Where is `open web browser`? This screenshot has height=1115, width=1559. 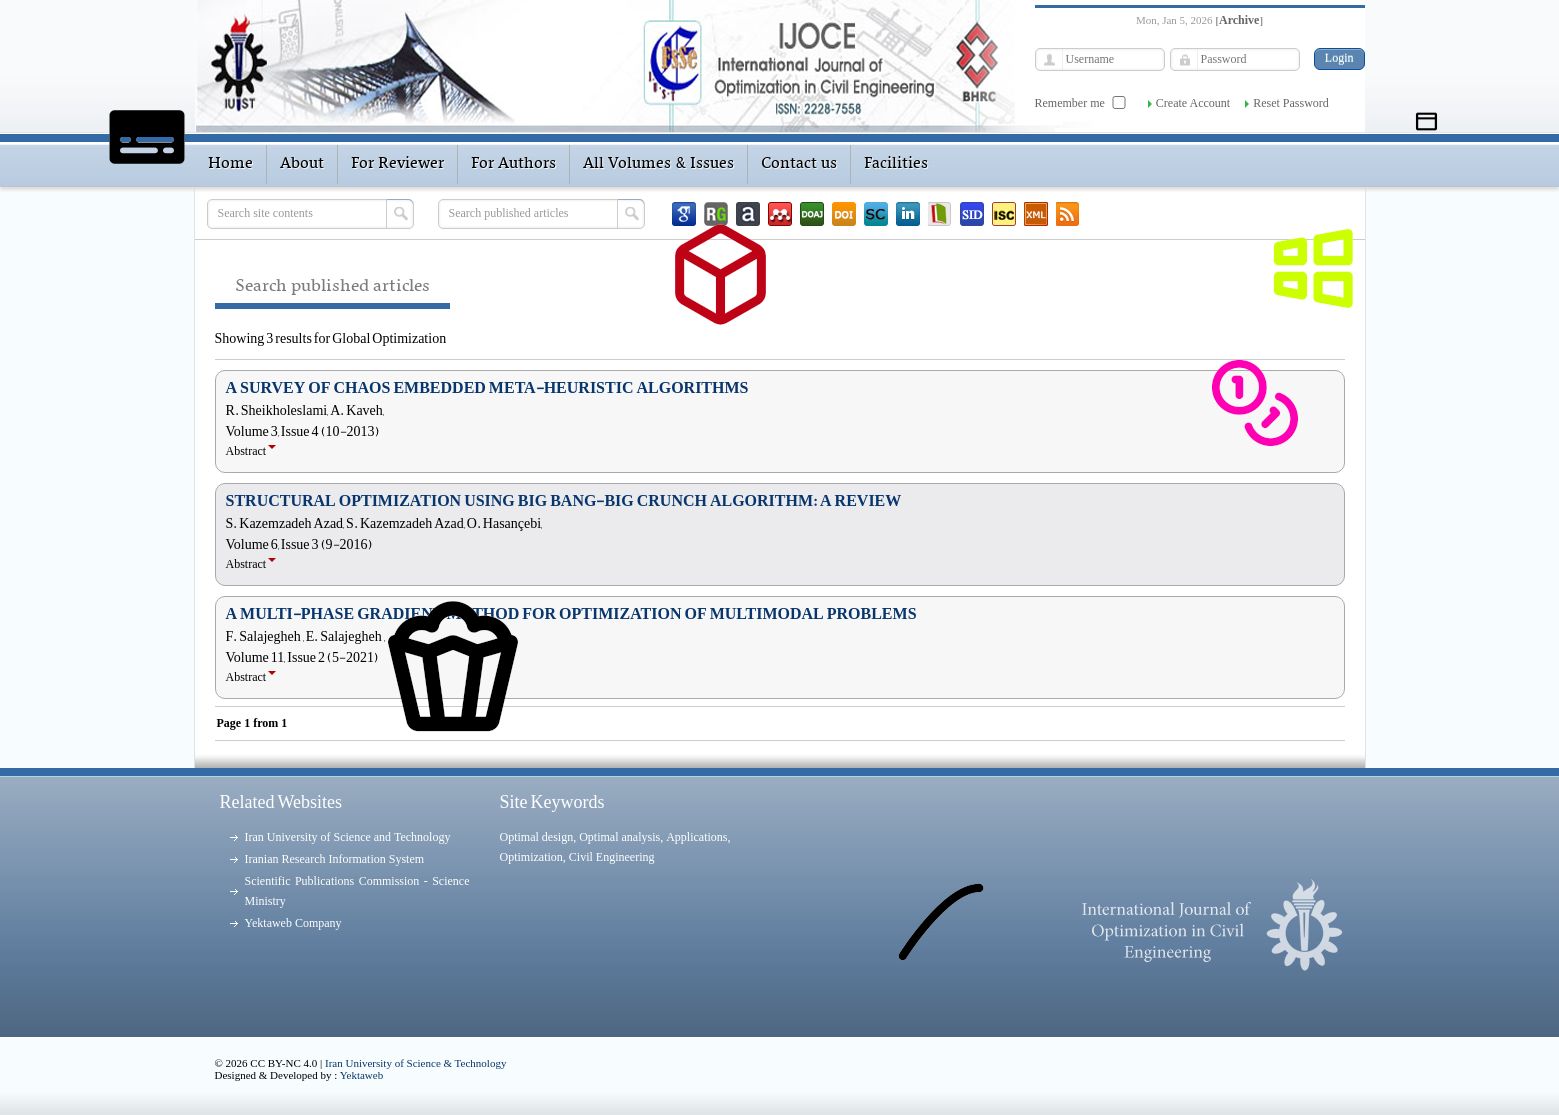 open web browser is located at coordinates (1426, 121).